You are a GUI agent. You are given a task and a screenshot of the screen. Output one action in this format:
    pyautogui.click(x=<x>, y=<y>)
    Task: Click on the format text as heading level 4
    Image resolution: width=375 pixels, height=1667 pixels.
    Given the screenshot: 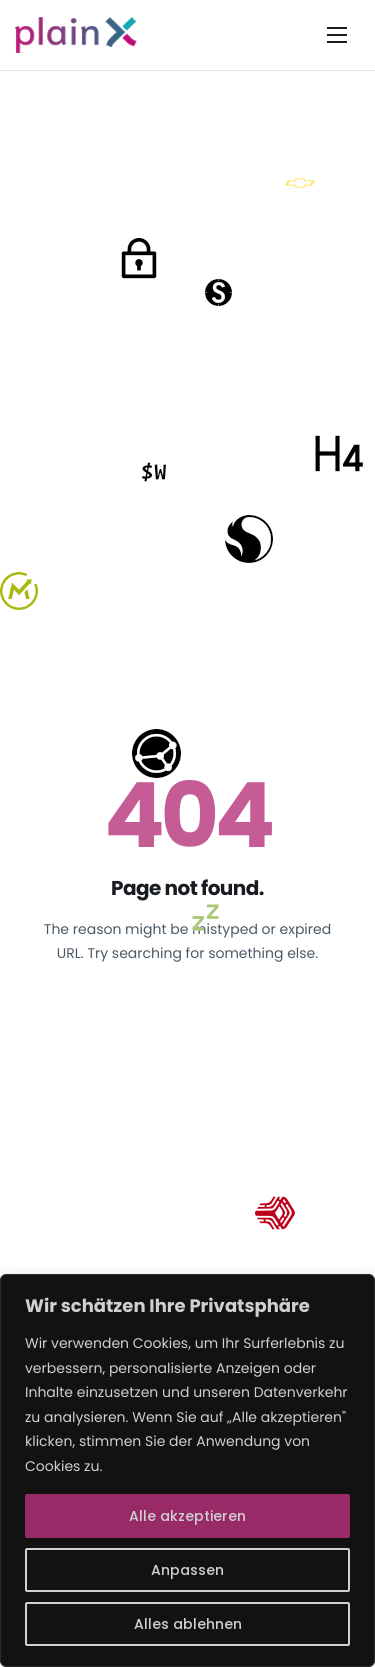 What is the action you would take?
    pyautogui.click(x=337, y=453)
    